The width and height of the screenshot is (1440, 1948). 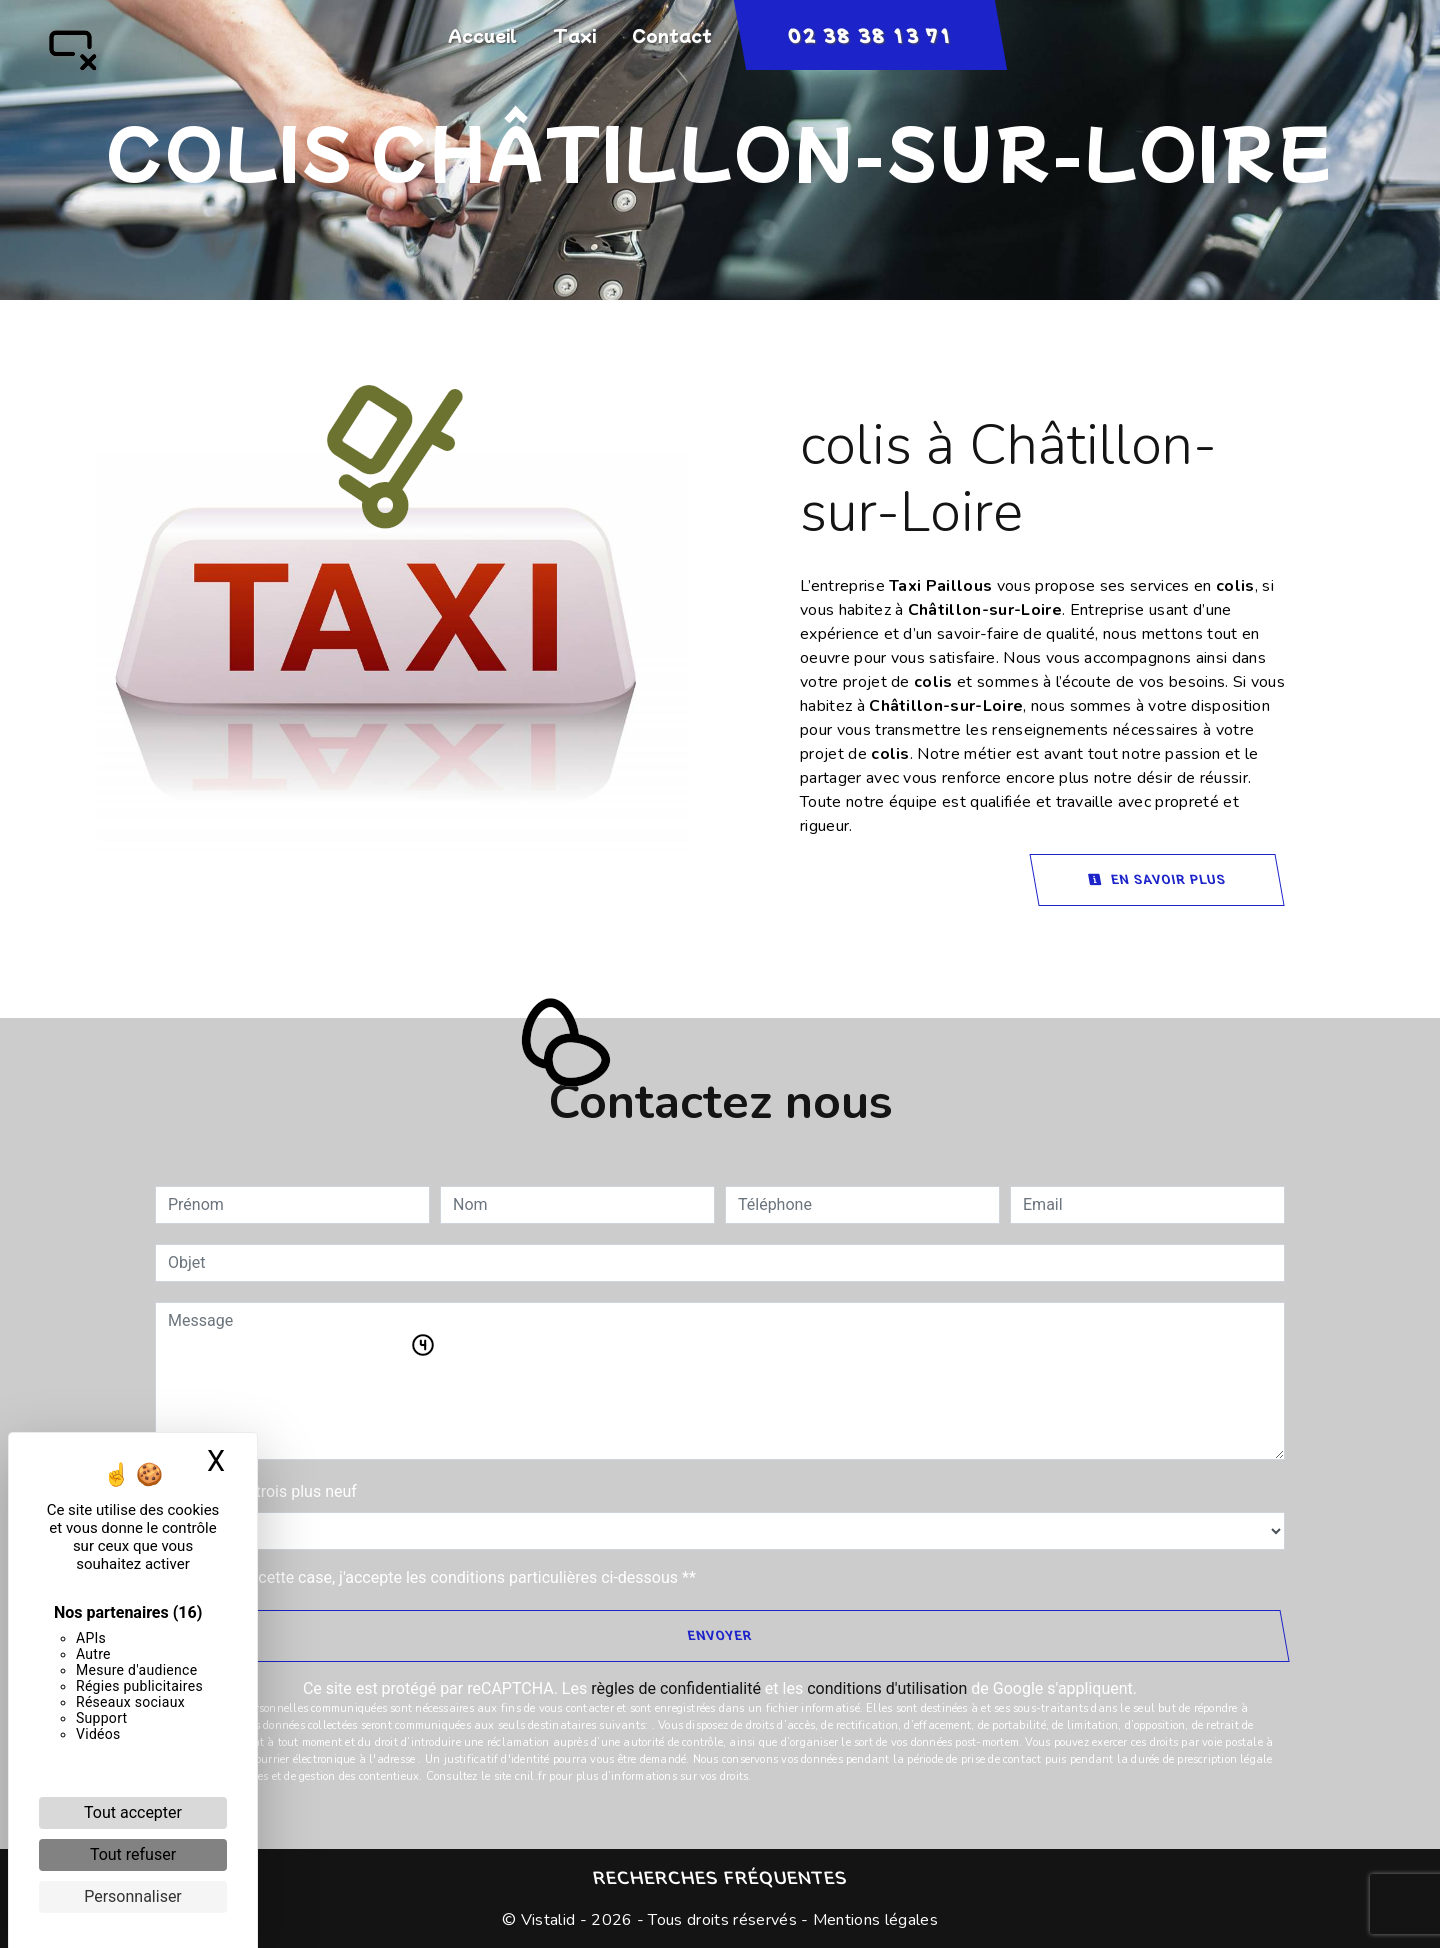 I want to click on step 4 in a multi-step process, so click(x=423, y=1345).